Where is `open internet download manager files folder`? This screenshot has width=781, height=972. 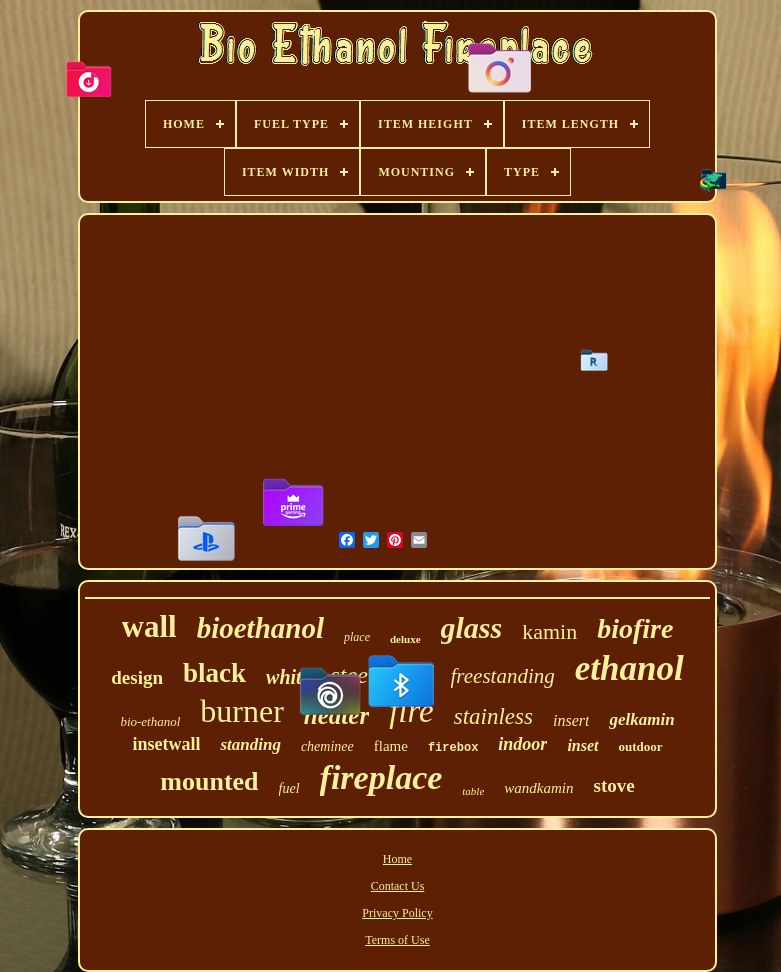 open internet download manager files folder is located at coordinates (714, 180).